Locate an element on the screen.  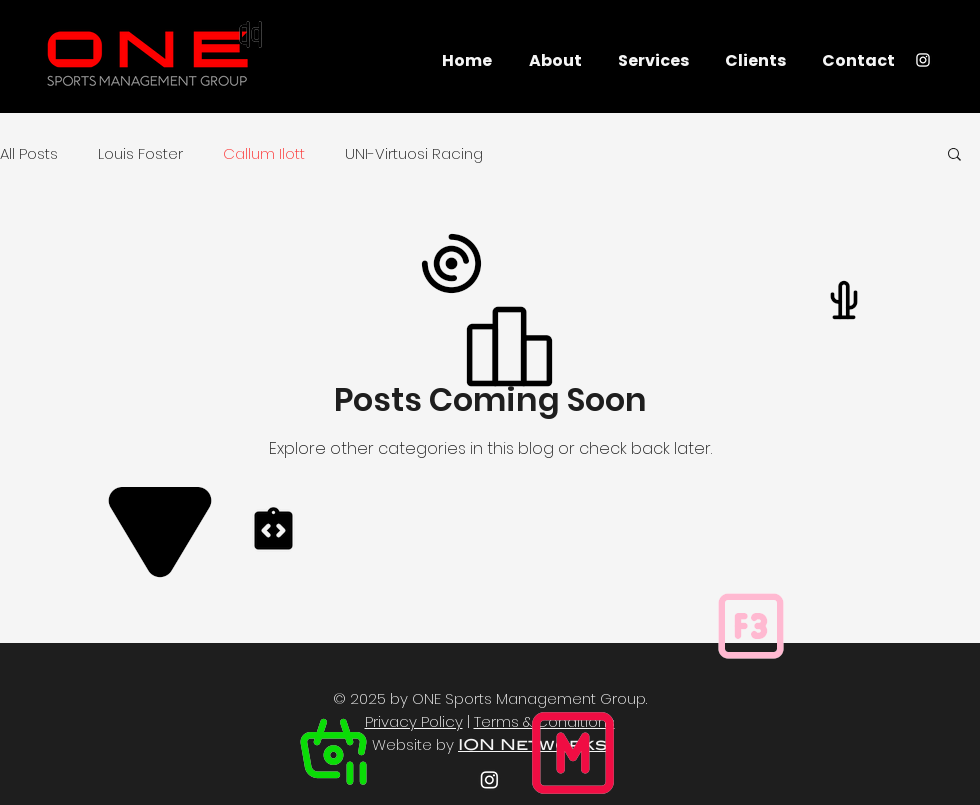
pause or hold shopping basket is located at coordinates (333, 748).